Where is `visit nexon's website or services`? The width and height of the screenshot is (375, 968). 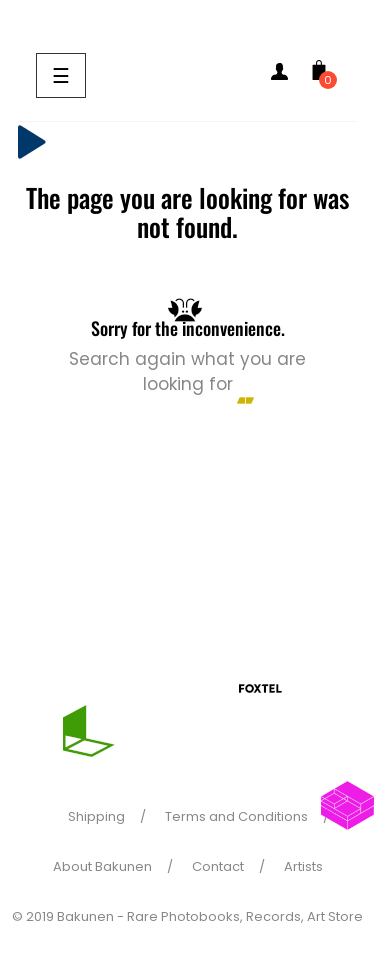 visit nexon's website or services is located at coordinates (89, 731).